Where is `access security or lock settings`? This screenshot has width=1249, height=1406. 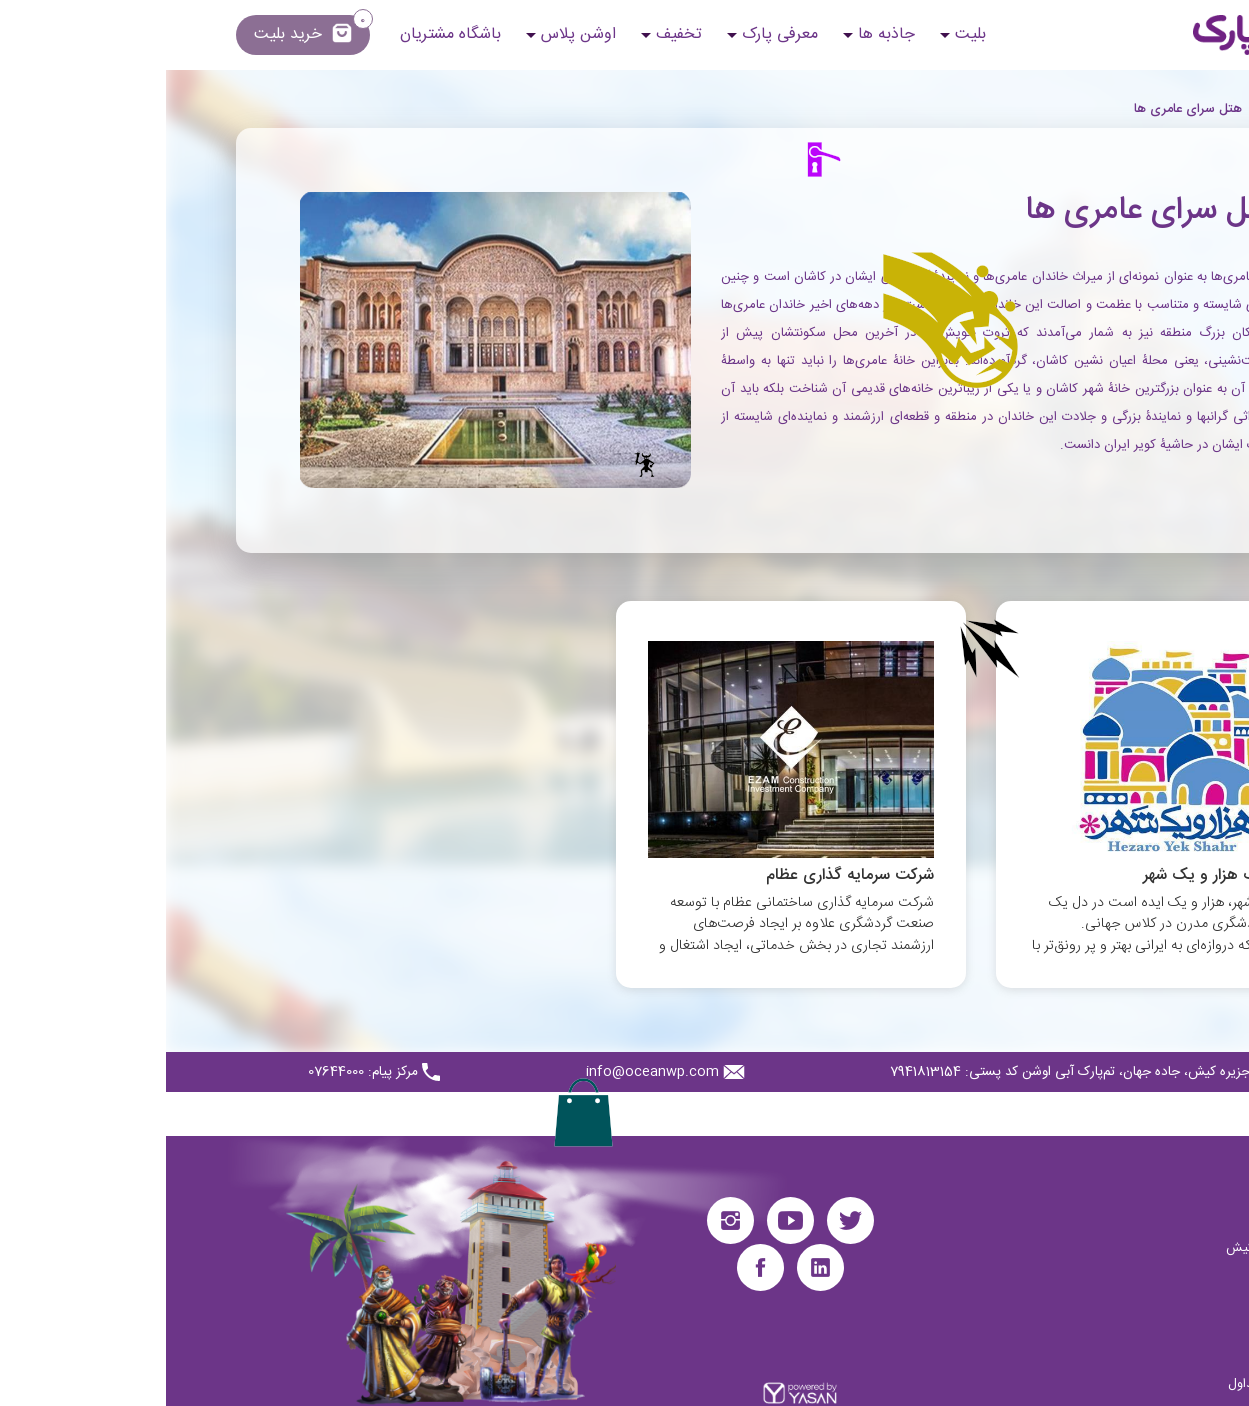 access security or lock settings is located at coordinates (822, 159).